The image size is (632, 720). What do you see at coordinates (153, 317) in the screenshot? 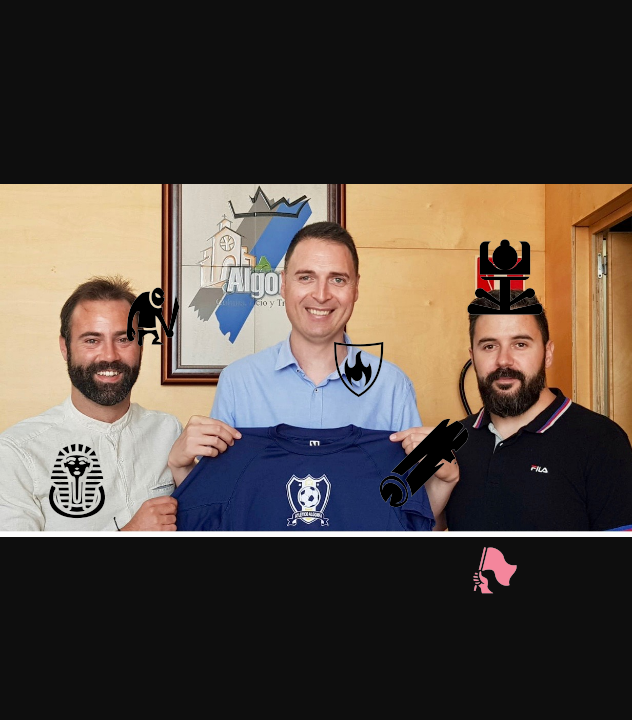
I see `enemy minion character in a game interface` at bounding box center [153, 317].